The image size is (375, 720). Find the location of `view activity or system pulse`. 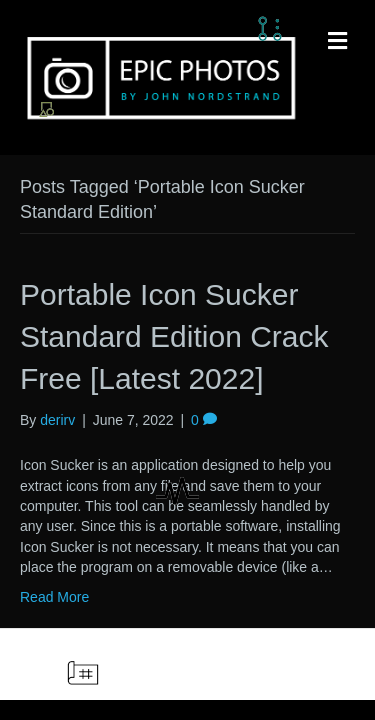

view activity or system pulse is located at coordinates (177, 492).